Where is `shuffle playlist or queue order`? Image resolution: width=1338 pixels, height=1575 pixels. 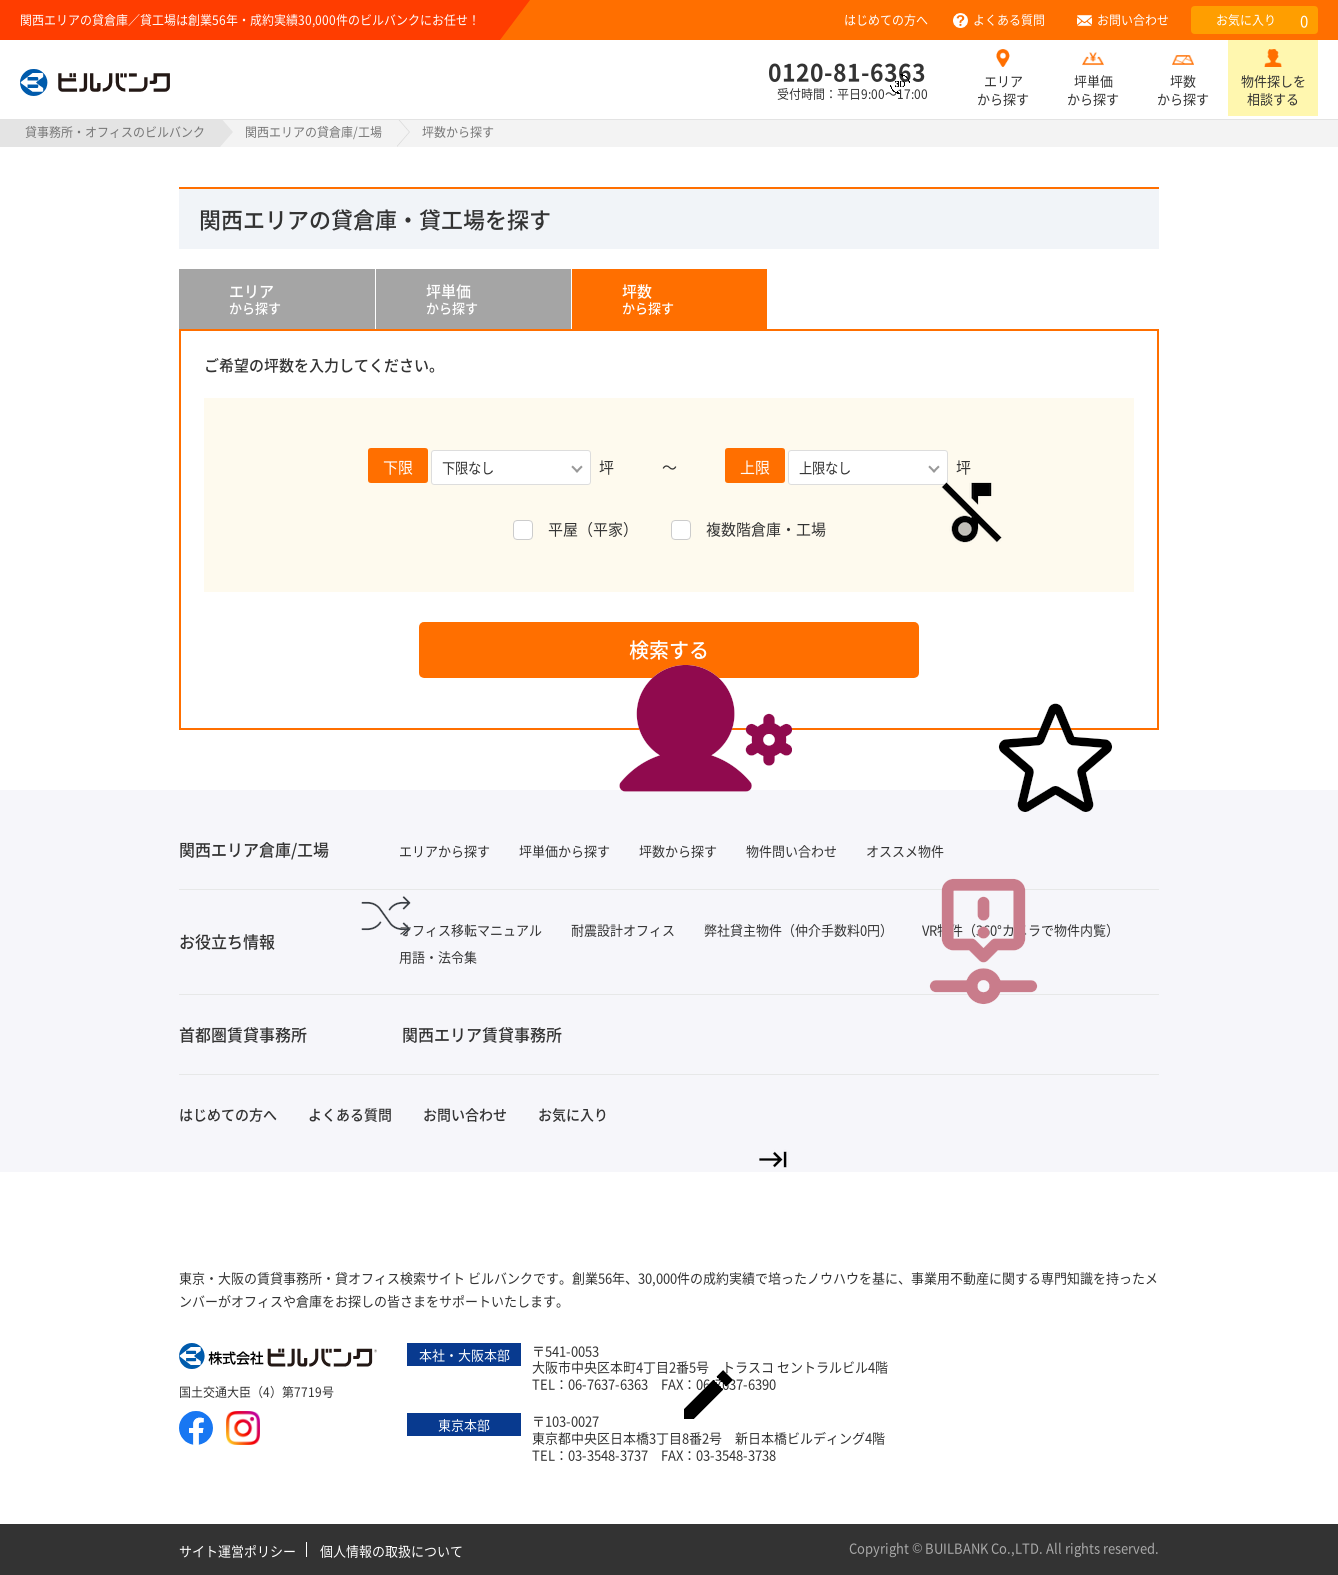
shuffle playlist or queue order is located at coordinates (385, 916).